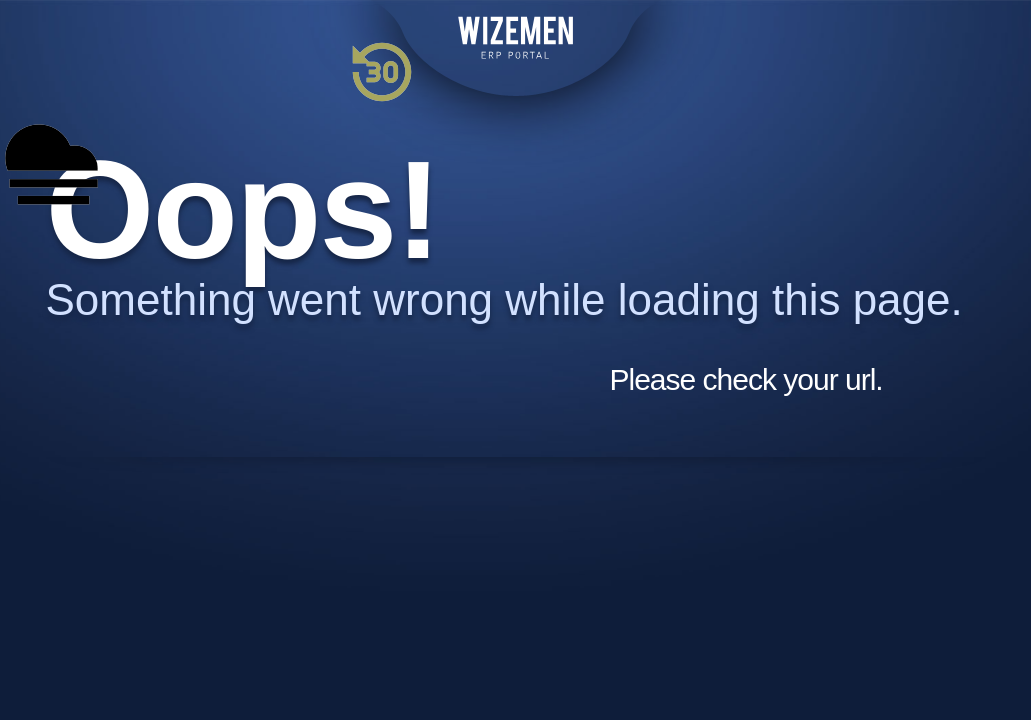 The image size is (1031, 720). I want to click on indicates foggy weather conditions, so click(51, 166).